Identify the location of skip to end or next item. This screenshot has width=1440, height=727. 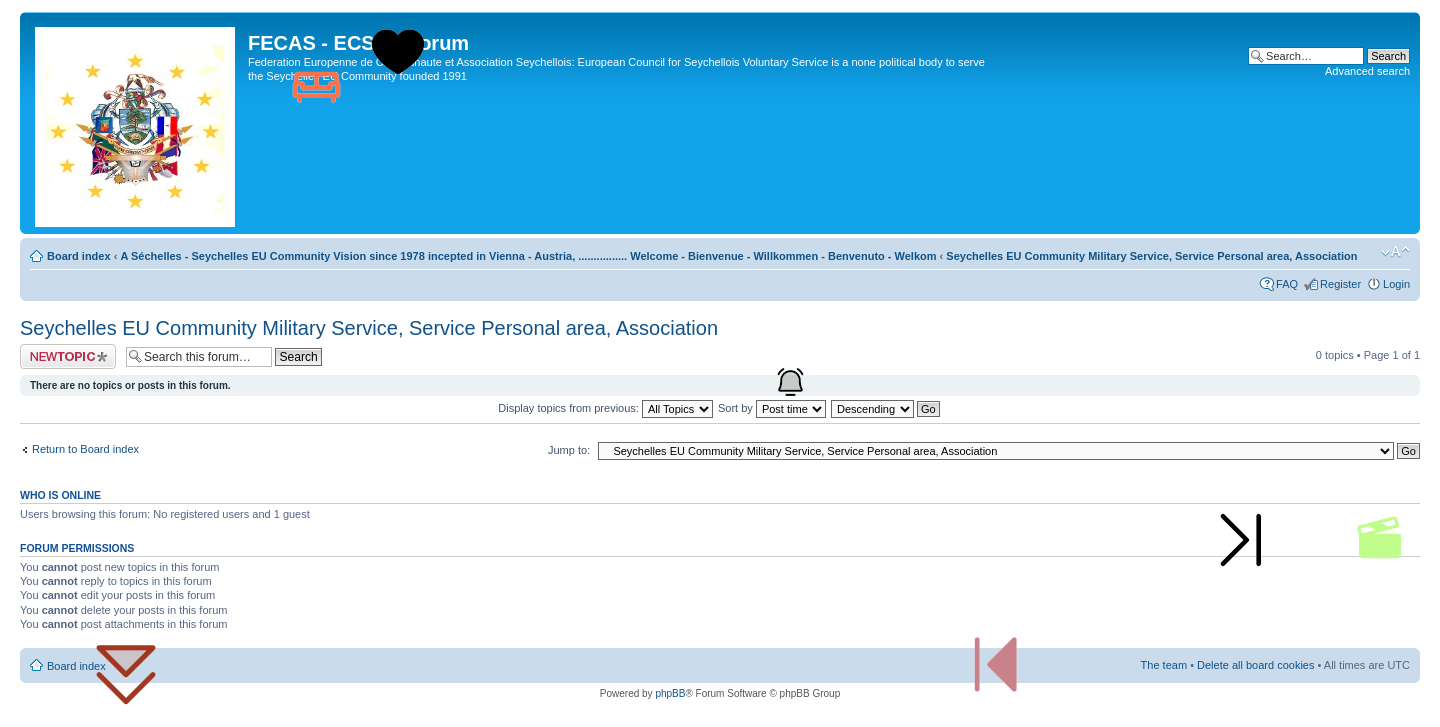
(1242, 540).